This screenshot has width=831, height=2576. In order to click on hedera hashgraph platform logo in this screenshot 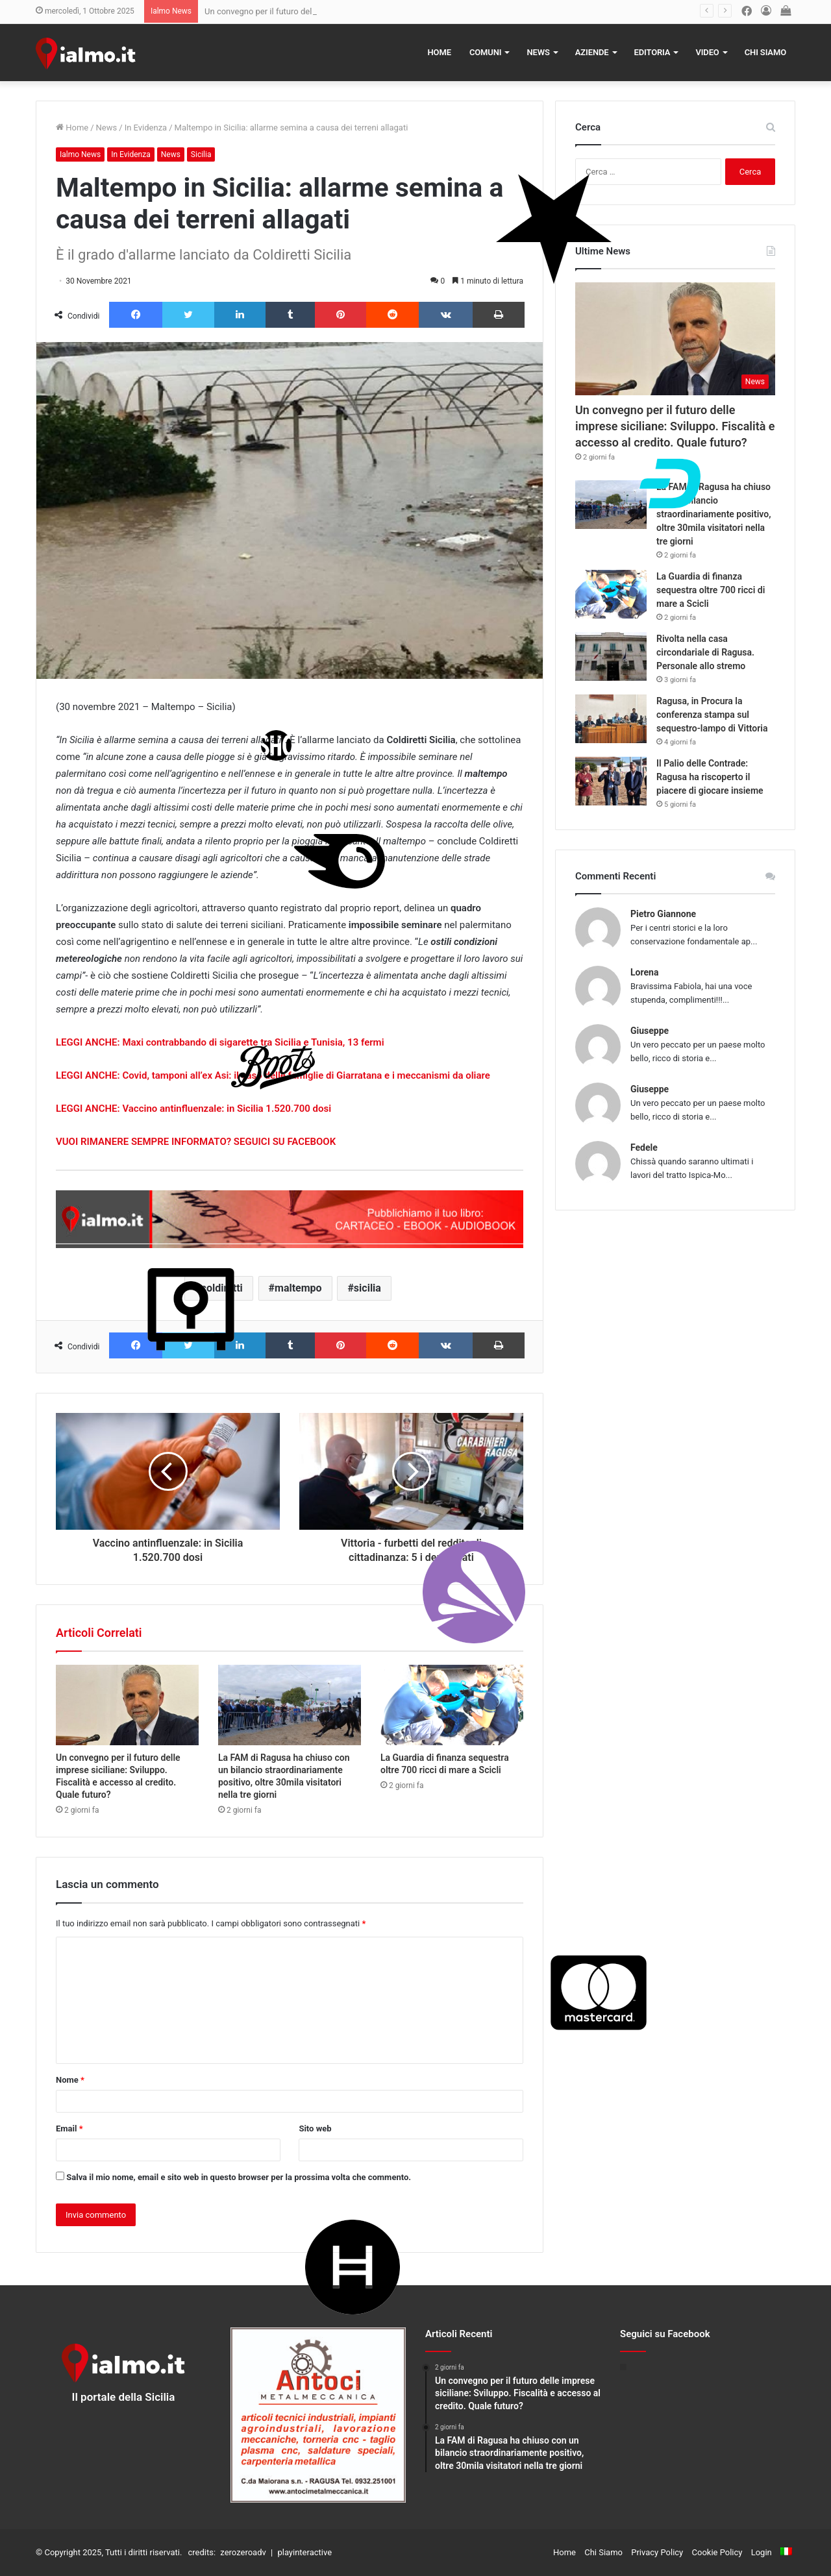, I will do `click(353, 2267)`.